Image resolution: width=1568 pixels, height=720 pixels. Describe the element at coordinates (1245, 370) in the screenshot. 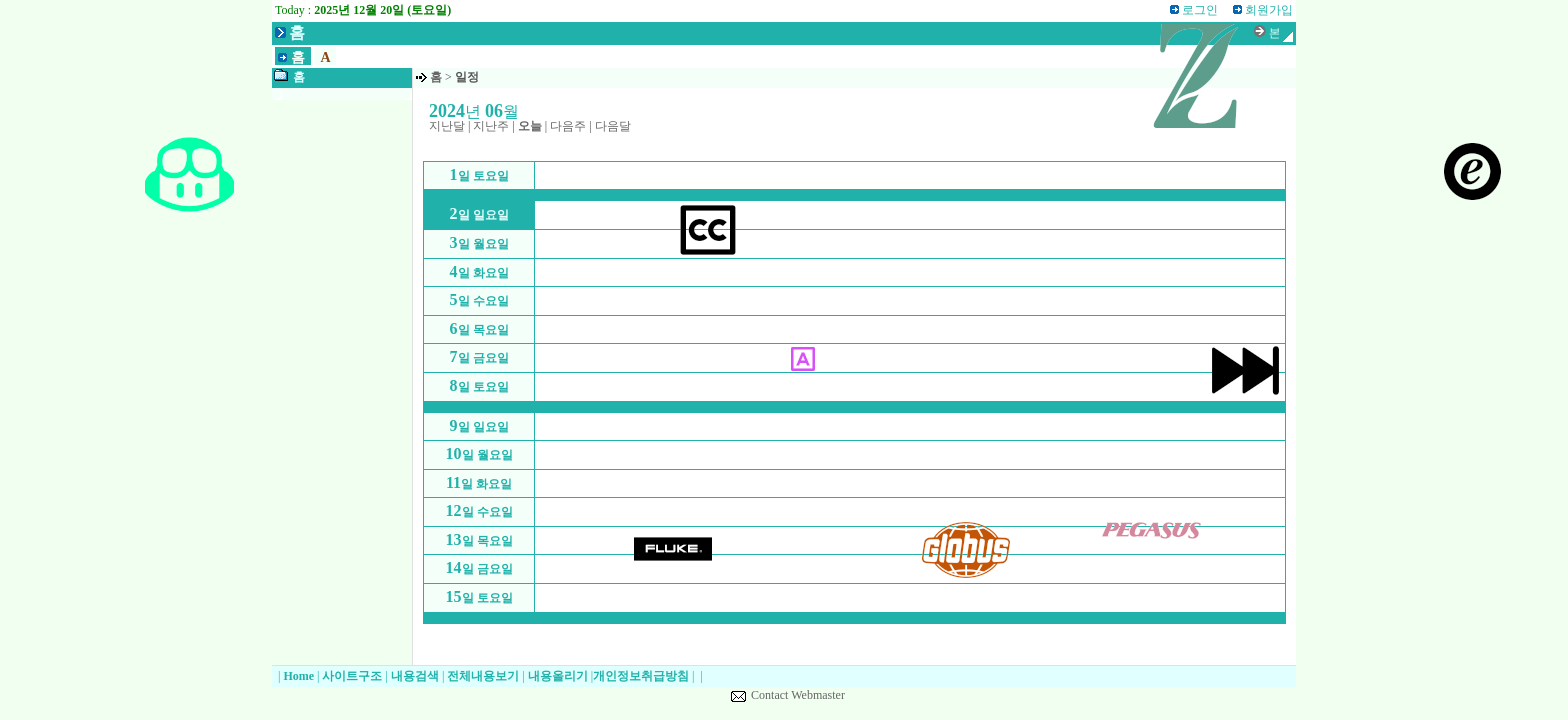

I see `skip to the end of the track` at that location.